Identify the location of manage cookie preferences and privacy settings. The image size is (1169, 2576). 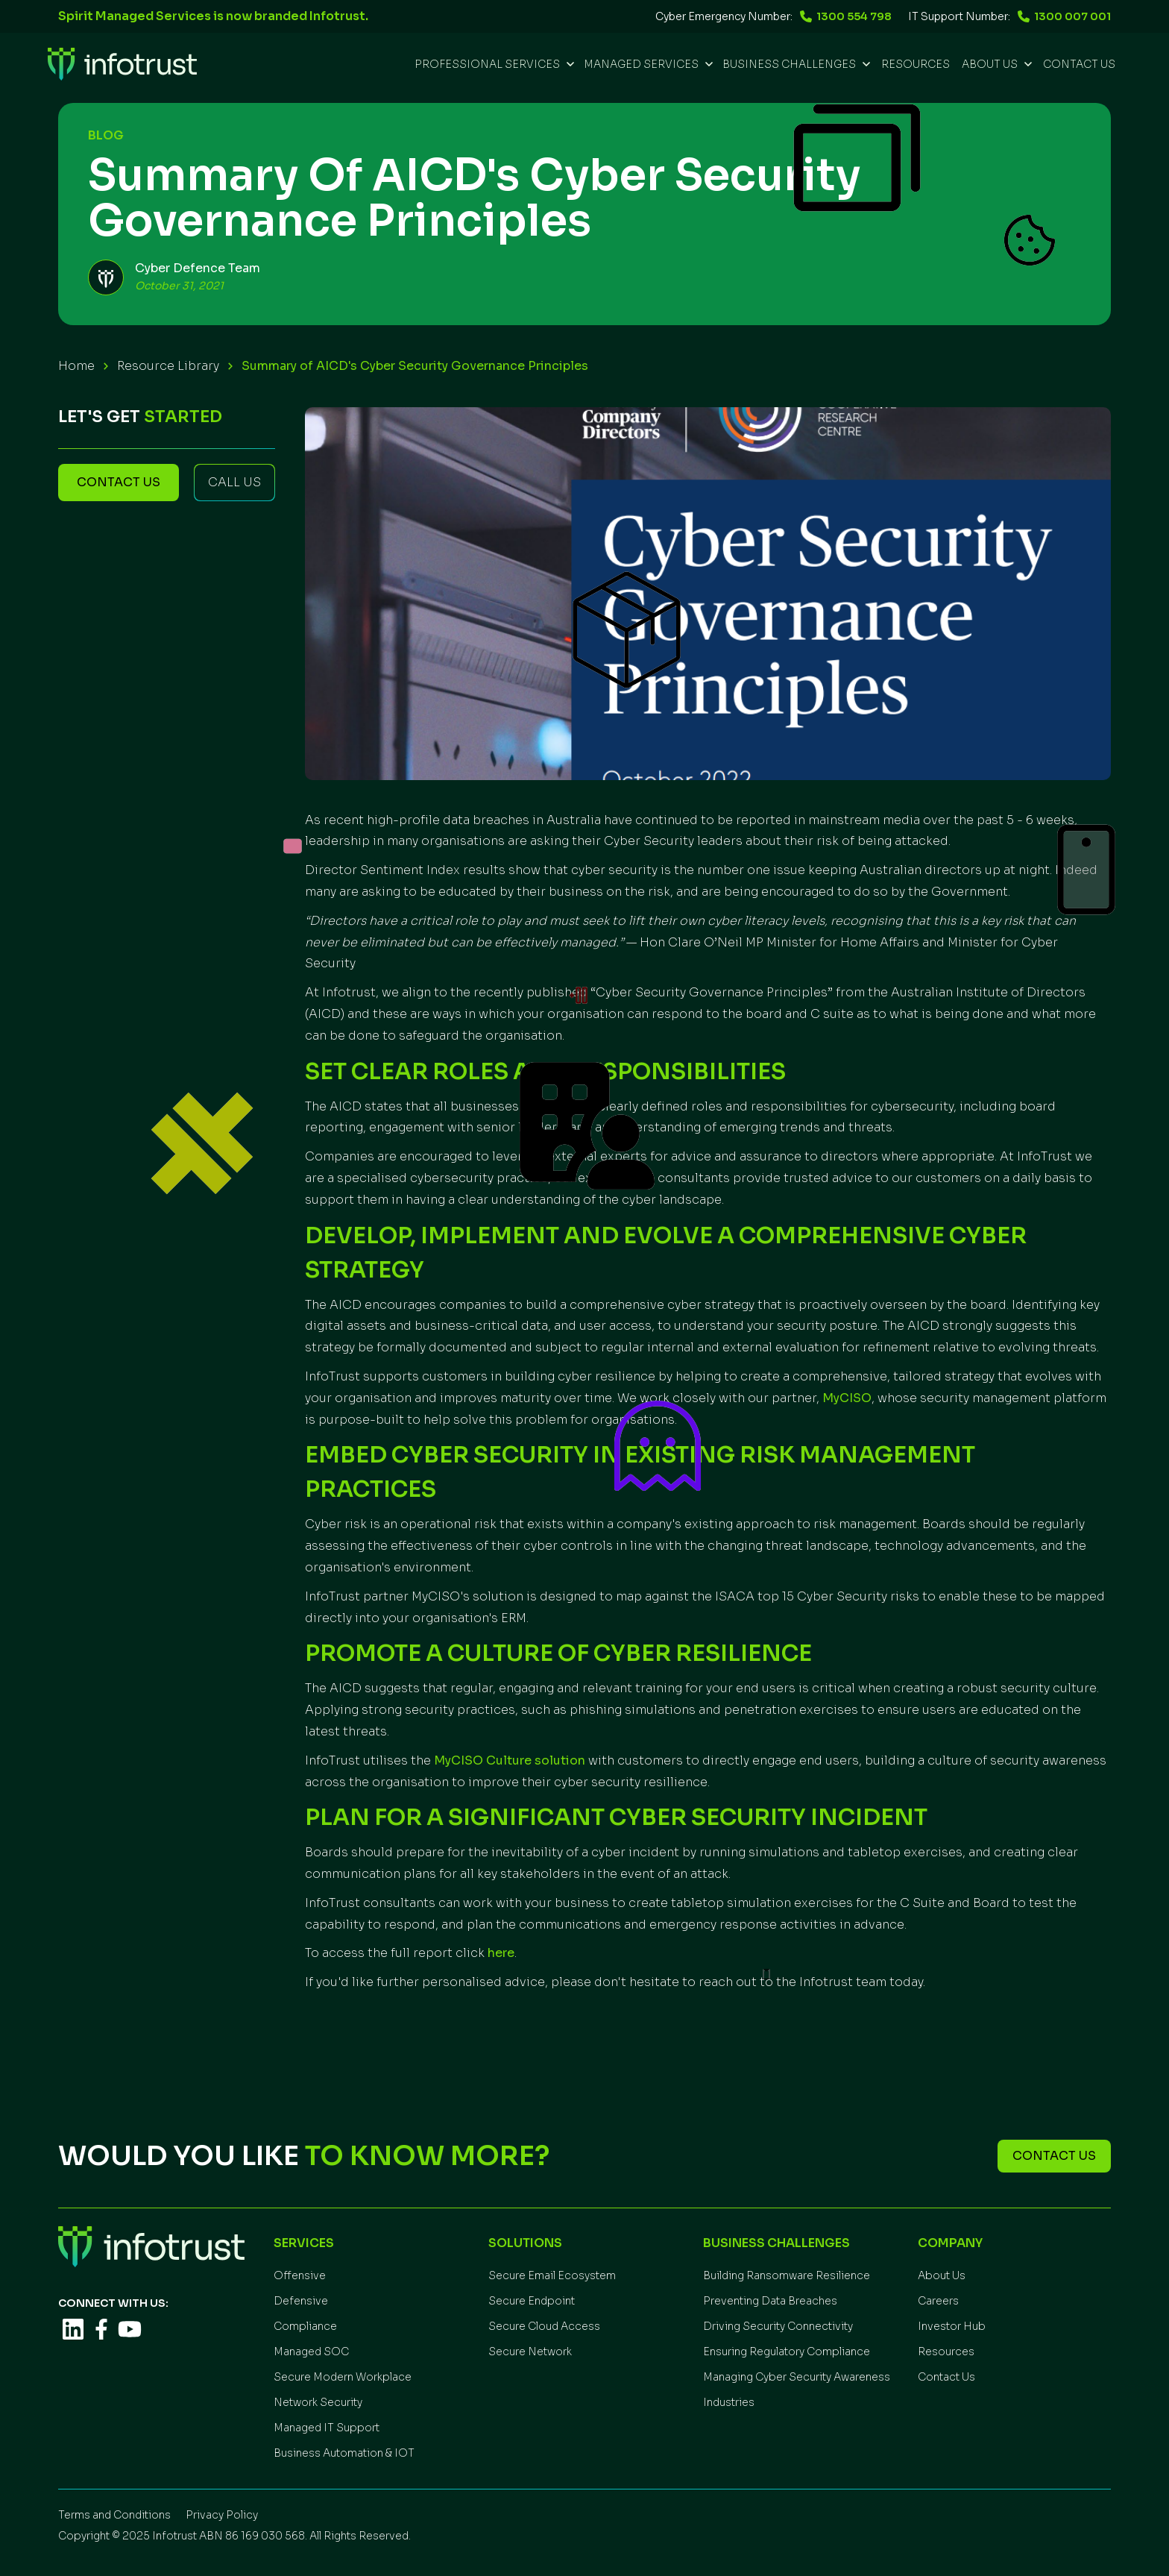
(1030, 240).